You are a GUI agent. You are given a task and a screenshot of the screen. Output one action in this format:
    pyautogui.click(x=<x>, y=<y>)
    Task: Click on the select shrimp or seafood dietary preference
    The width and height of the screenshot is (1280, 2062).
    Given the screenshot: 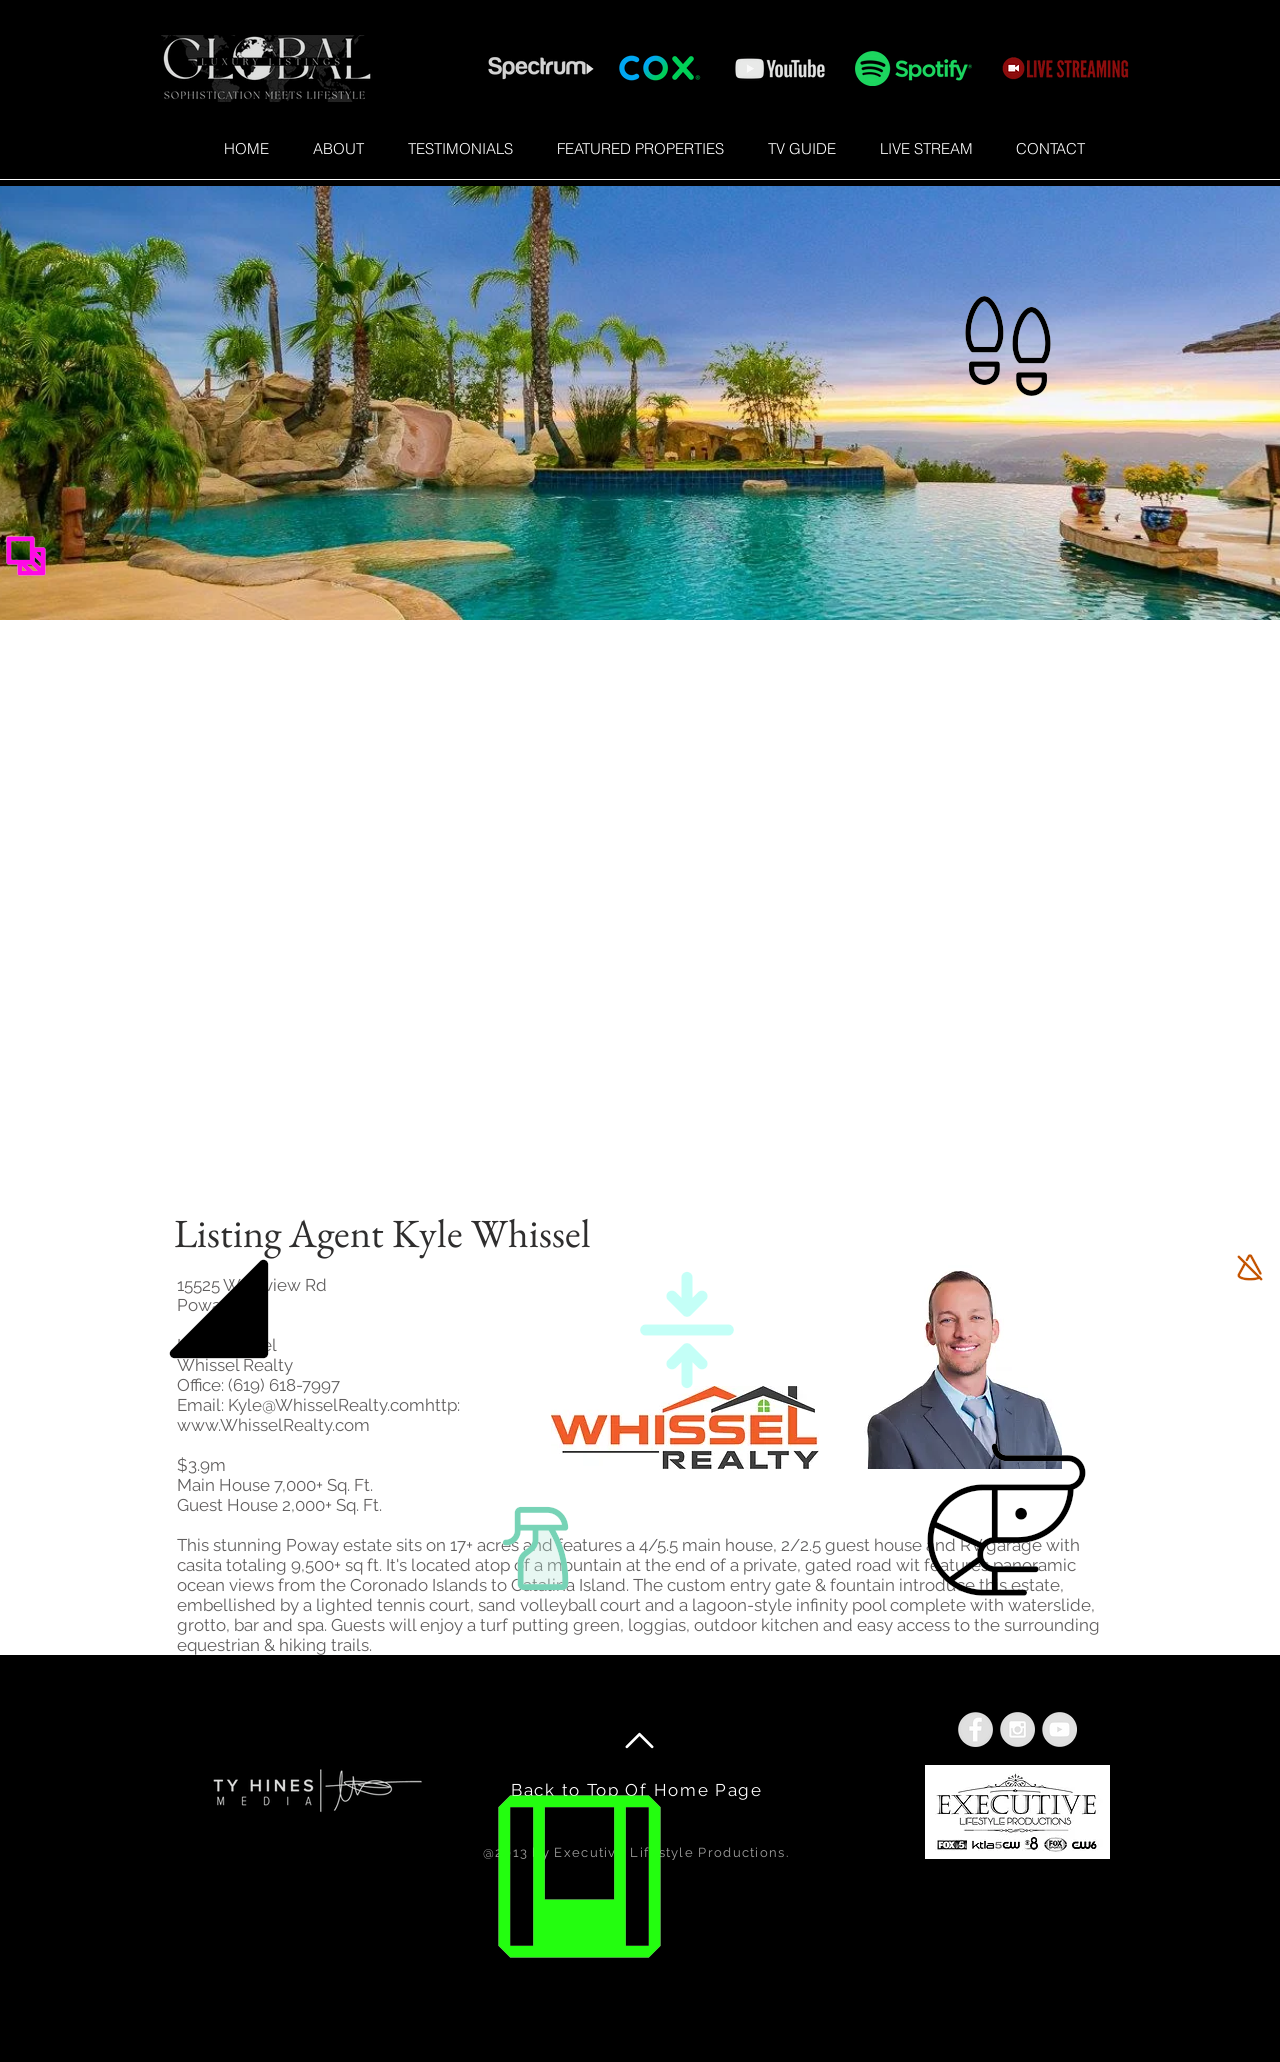 What is the action you would take?
    pyautogui.click(x=1006, y=1522)
    